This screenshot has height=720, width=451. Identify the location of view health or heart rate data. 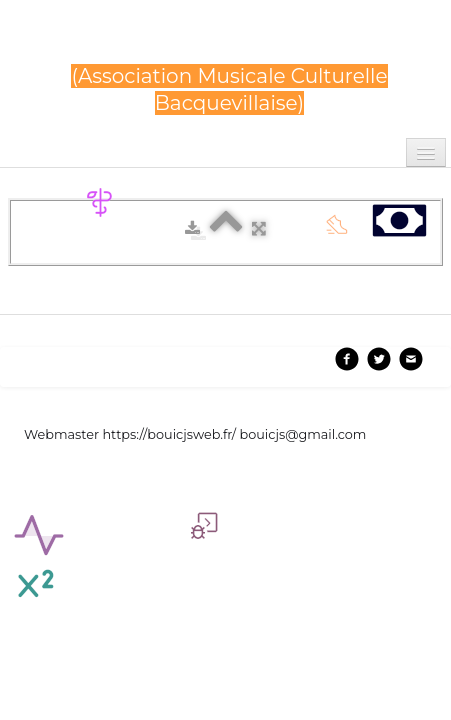
(39, 536).